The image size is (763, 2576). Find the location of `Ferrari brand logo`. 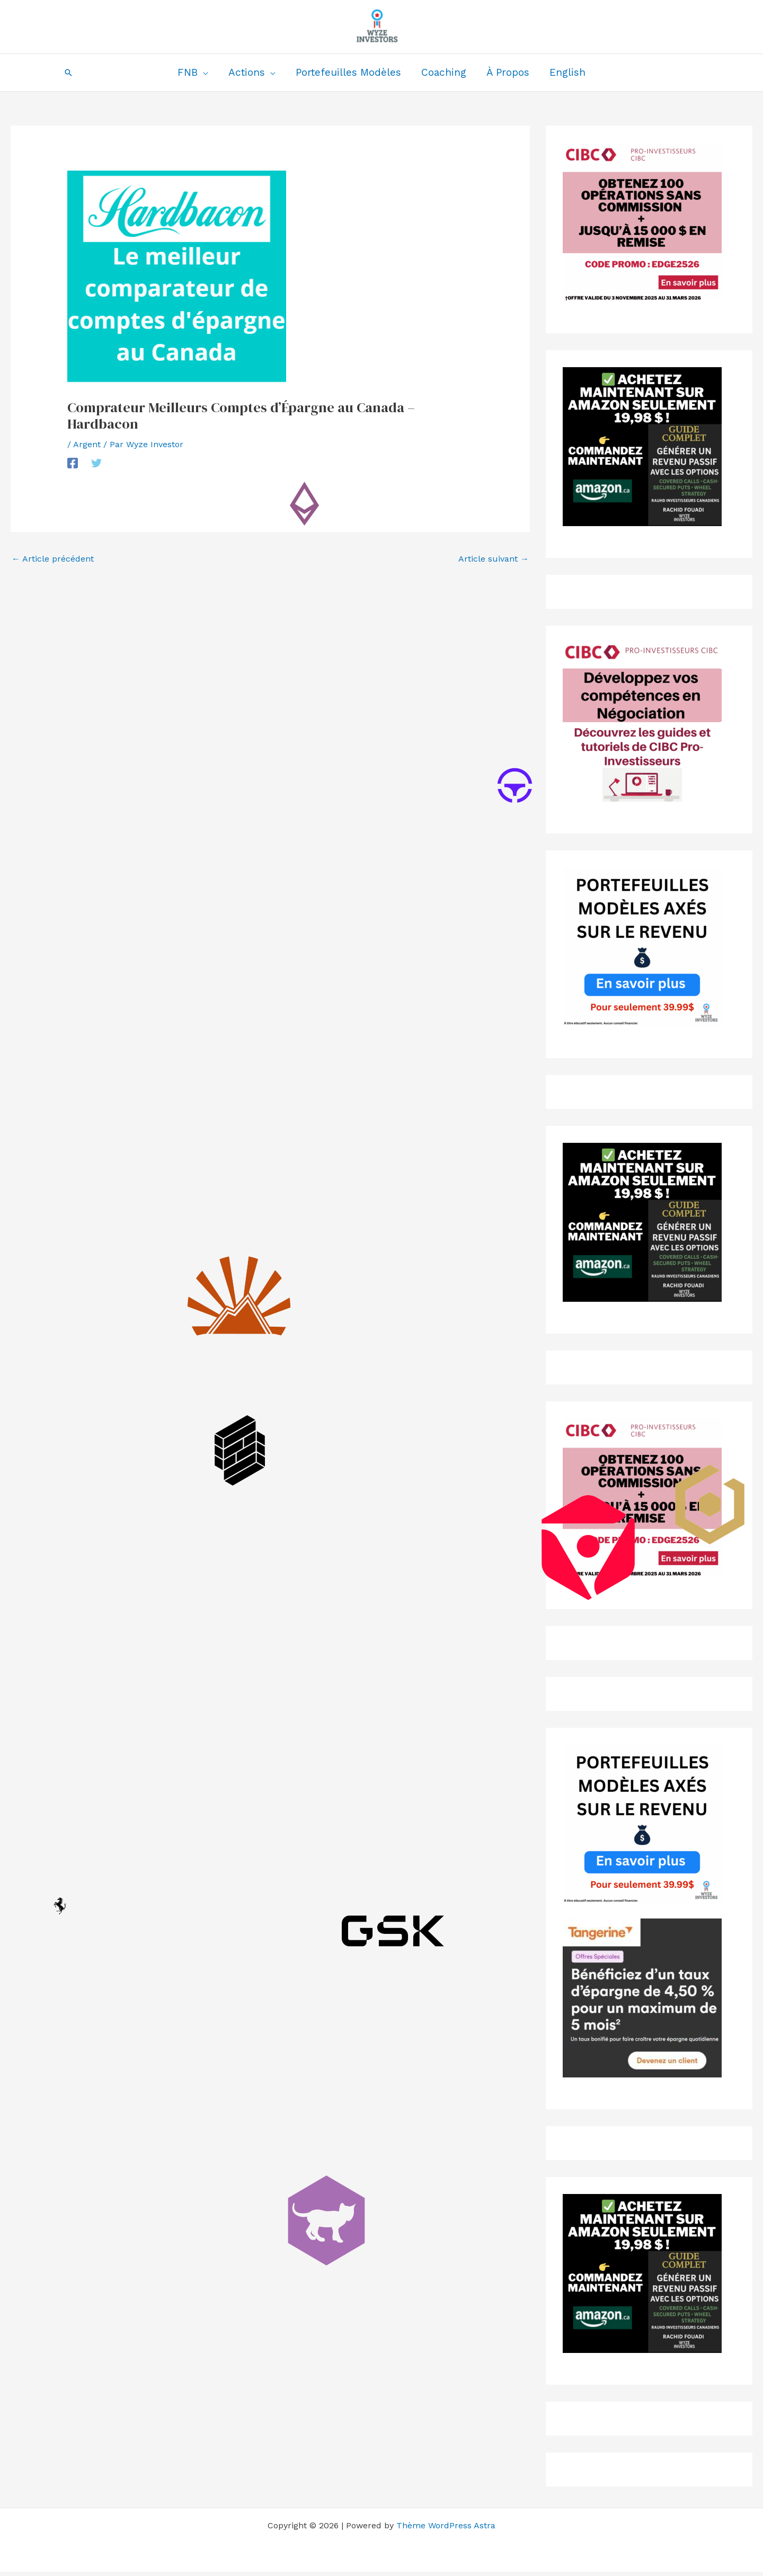

Ferrari brand logo is located at coordinates (60, 1906).